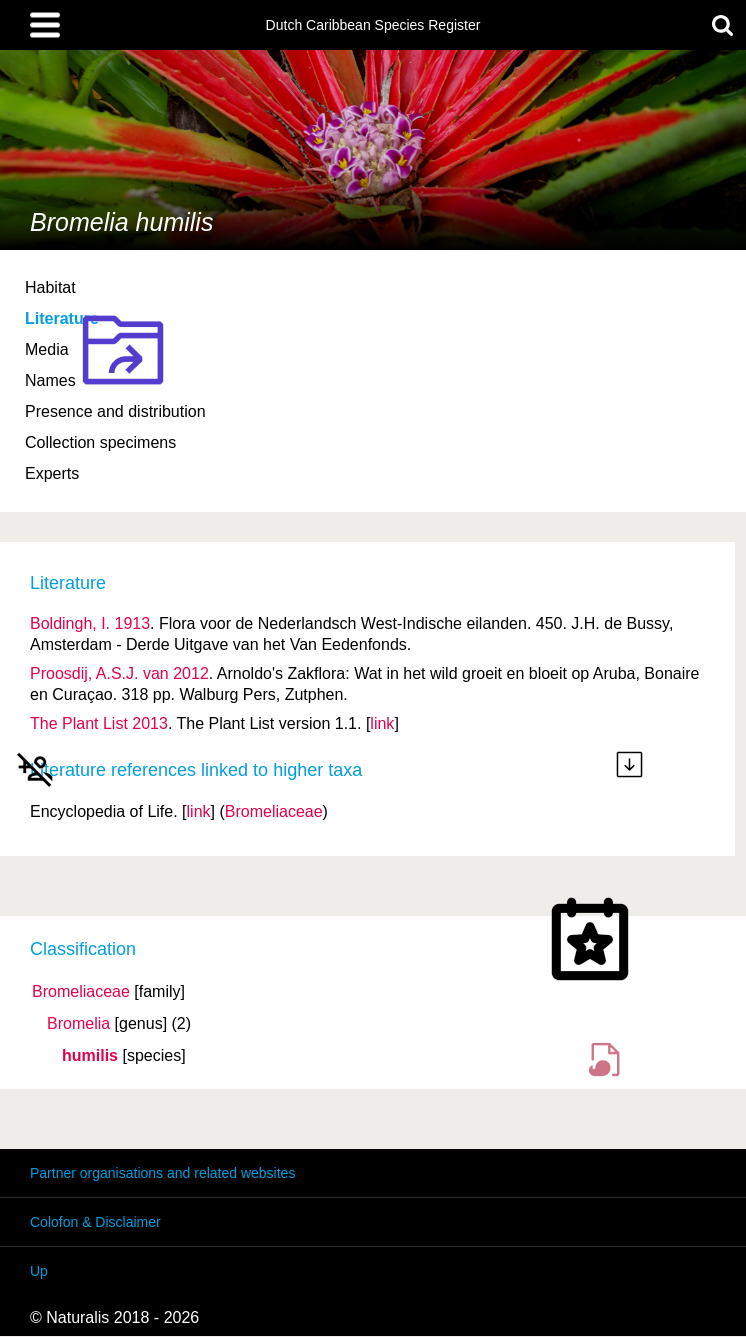 Image resolution: width=746 pixels, height=1337 pixels. What do you see at coordinates (605, 1059) in the screenshot?
I see `access cloud-synced files` at bounding box center [605, 1059].